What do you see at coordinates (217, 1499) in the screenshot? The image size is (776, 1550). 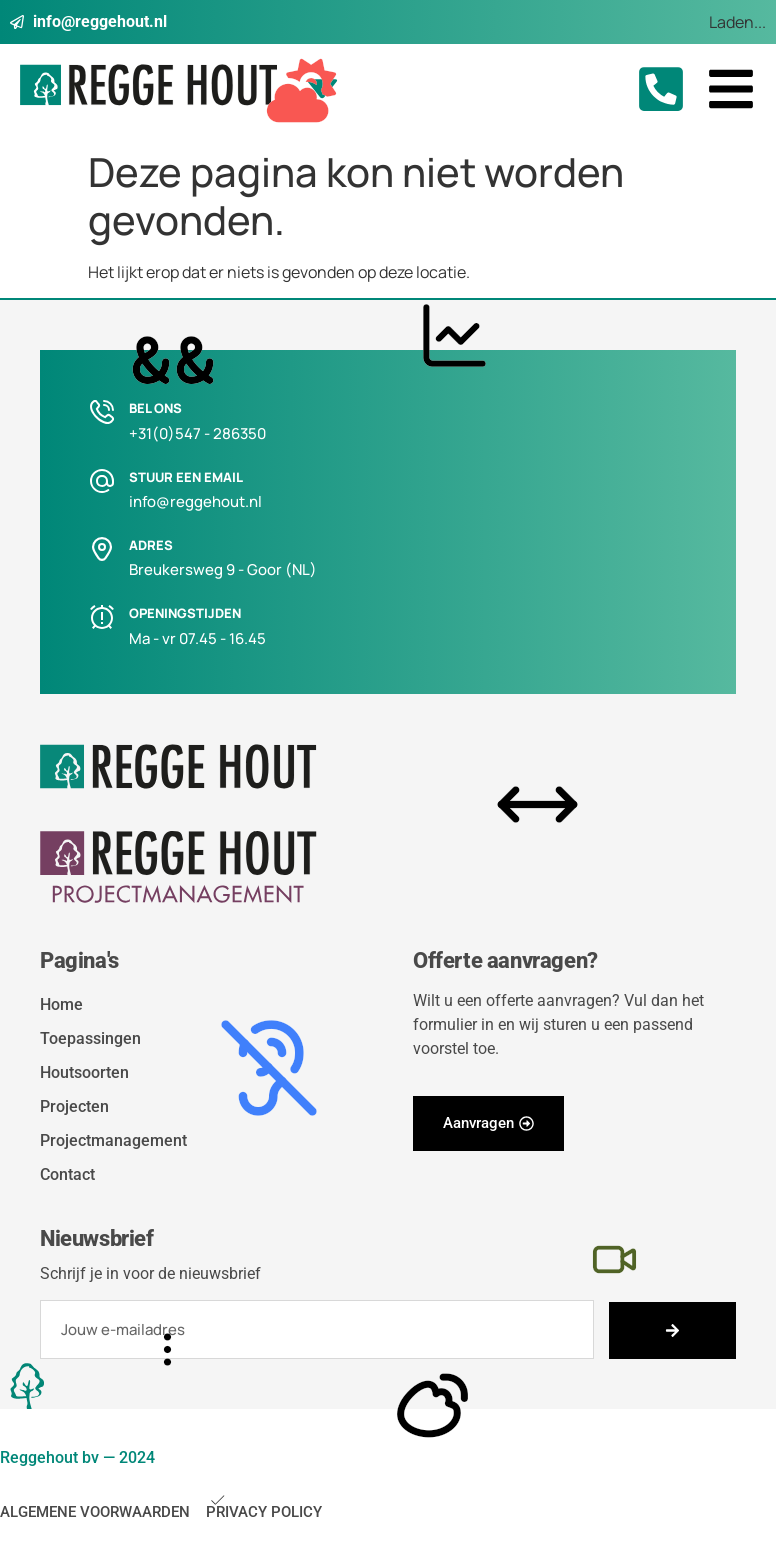 I see `confirm or complete an action` at bounding box center [217, 1499].